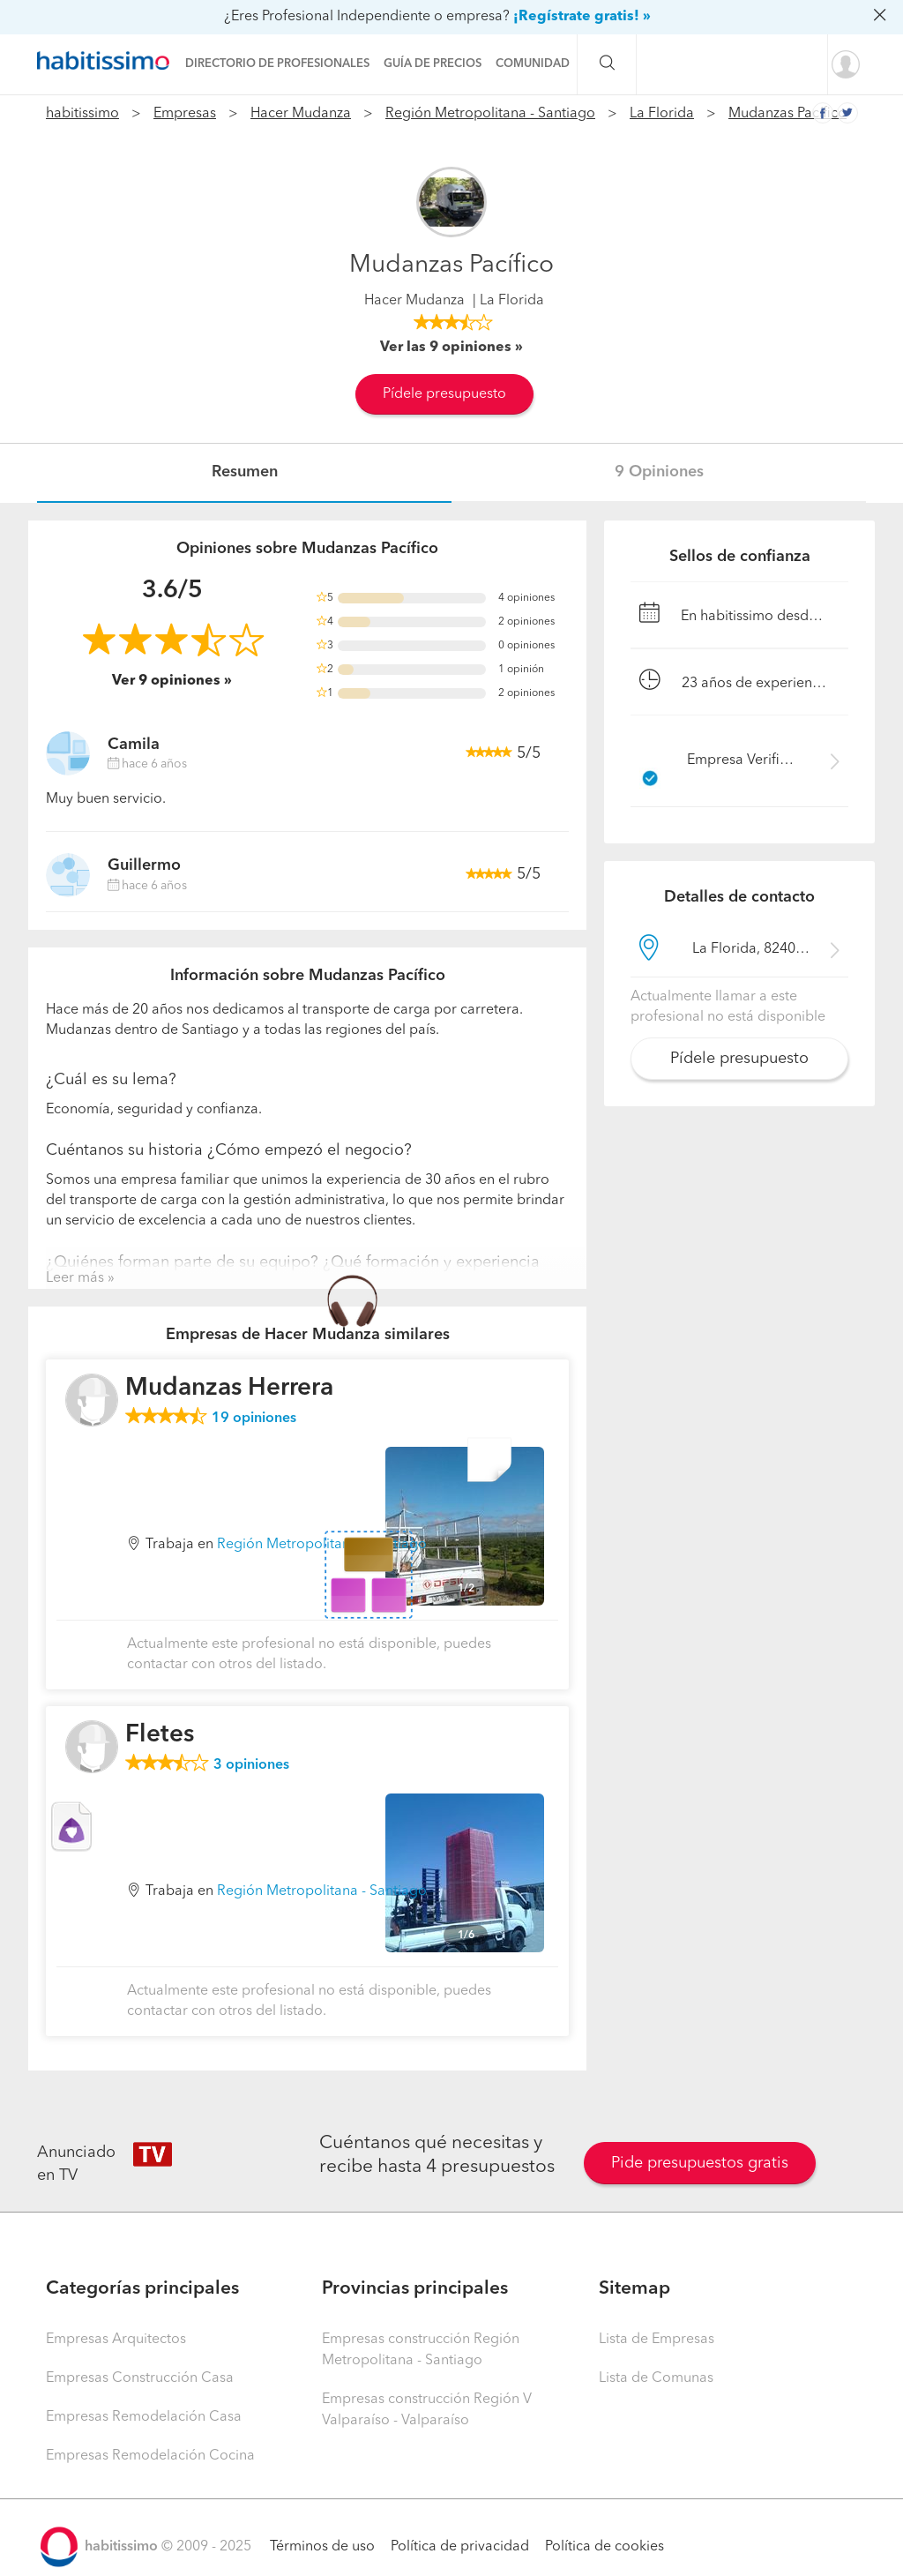  What do you see at coordinates (352, 1301) in the screenshot?
I see `connect bluetooth headphones` at bounding box center [352, 1301].